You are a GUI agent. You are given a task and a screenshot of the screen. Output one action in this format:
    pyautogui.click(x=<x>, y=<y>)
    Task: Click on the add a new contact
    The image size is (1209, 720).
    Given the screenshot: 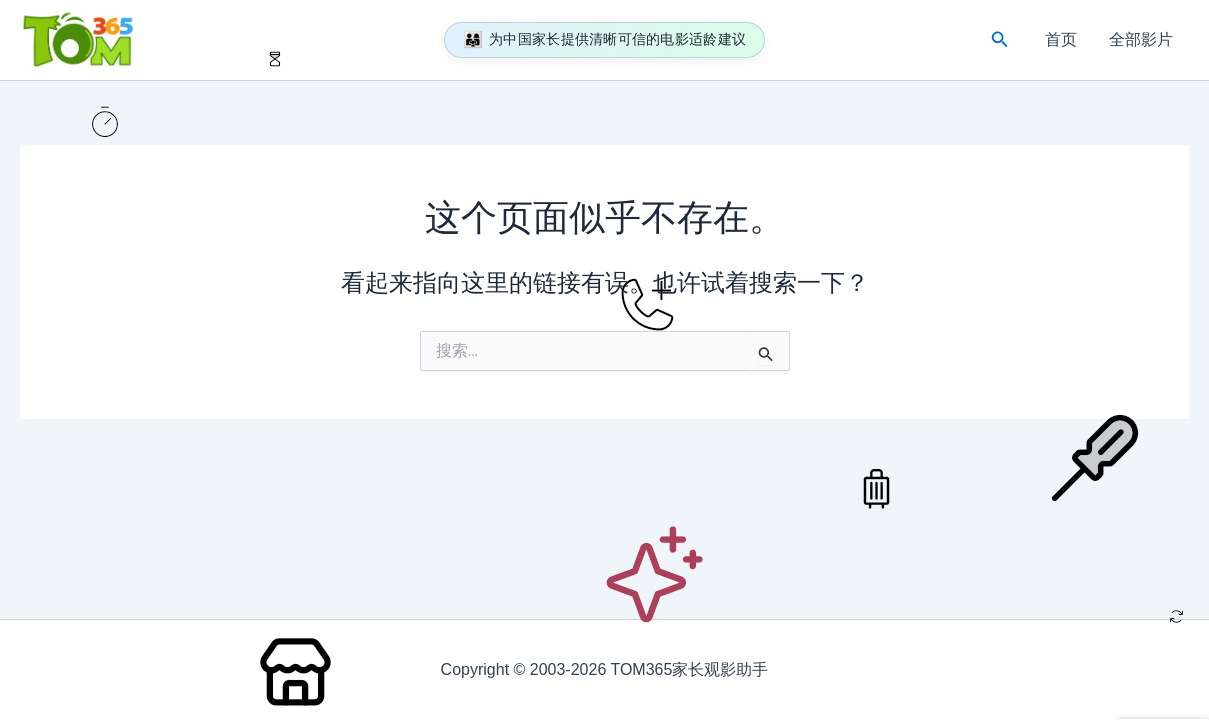 What is the action you would take?
    pyautogui.click(x=648, y=303)
    